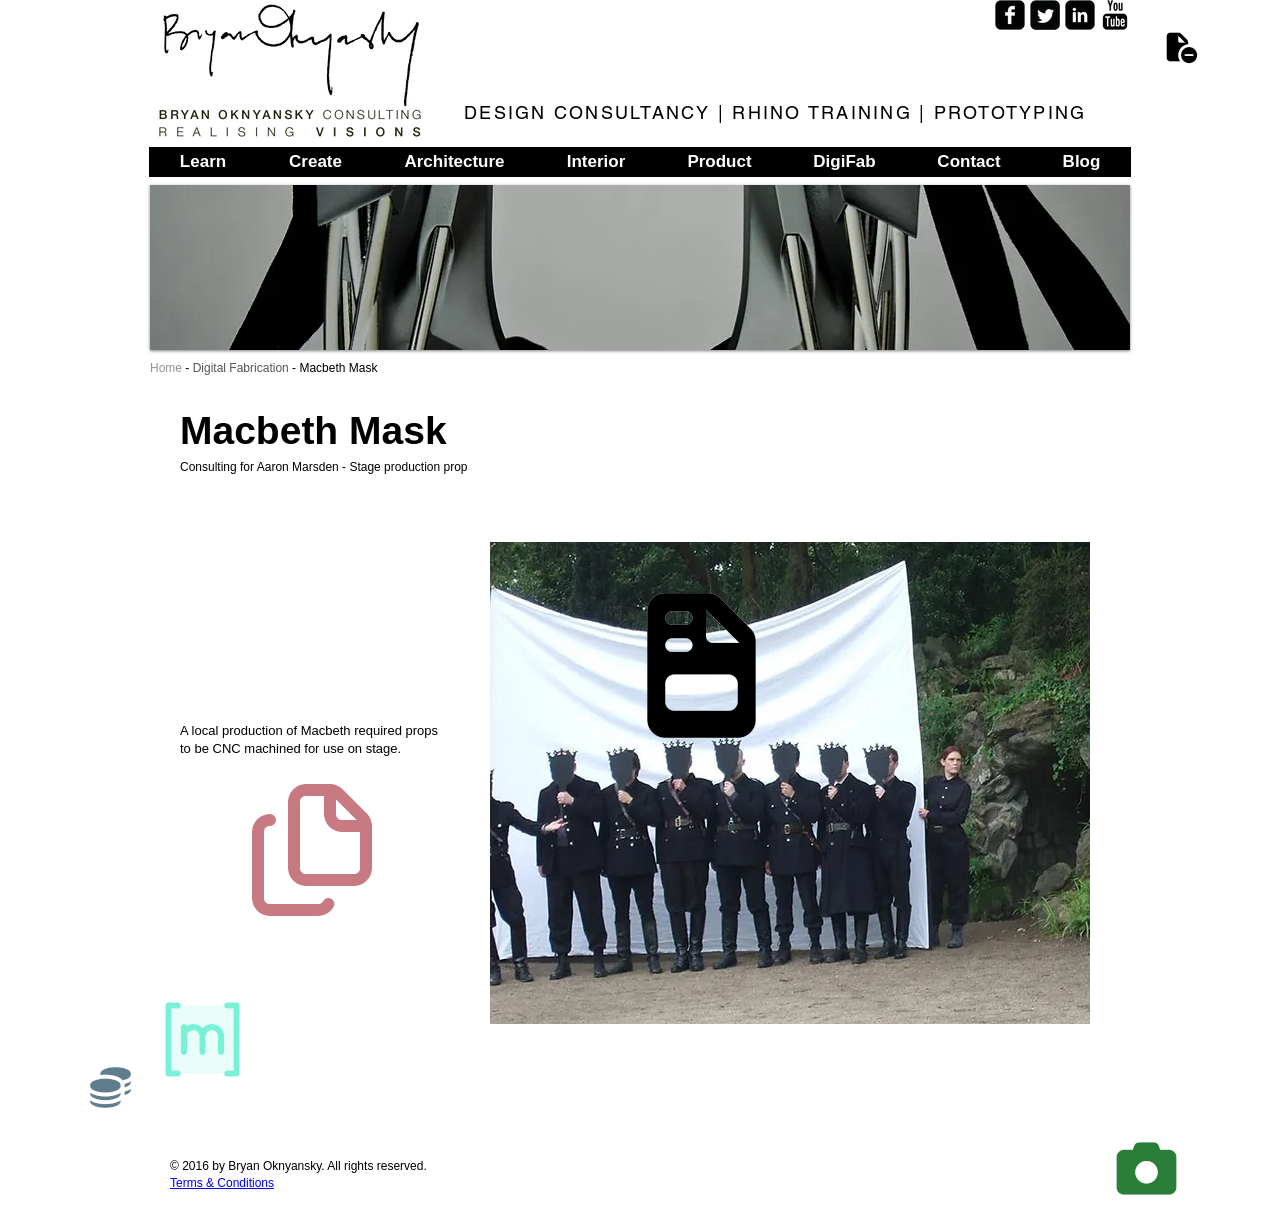  I want to click on view your coin balance or currency, so click(110, 1087).